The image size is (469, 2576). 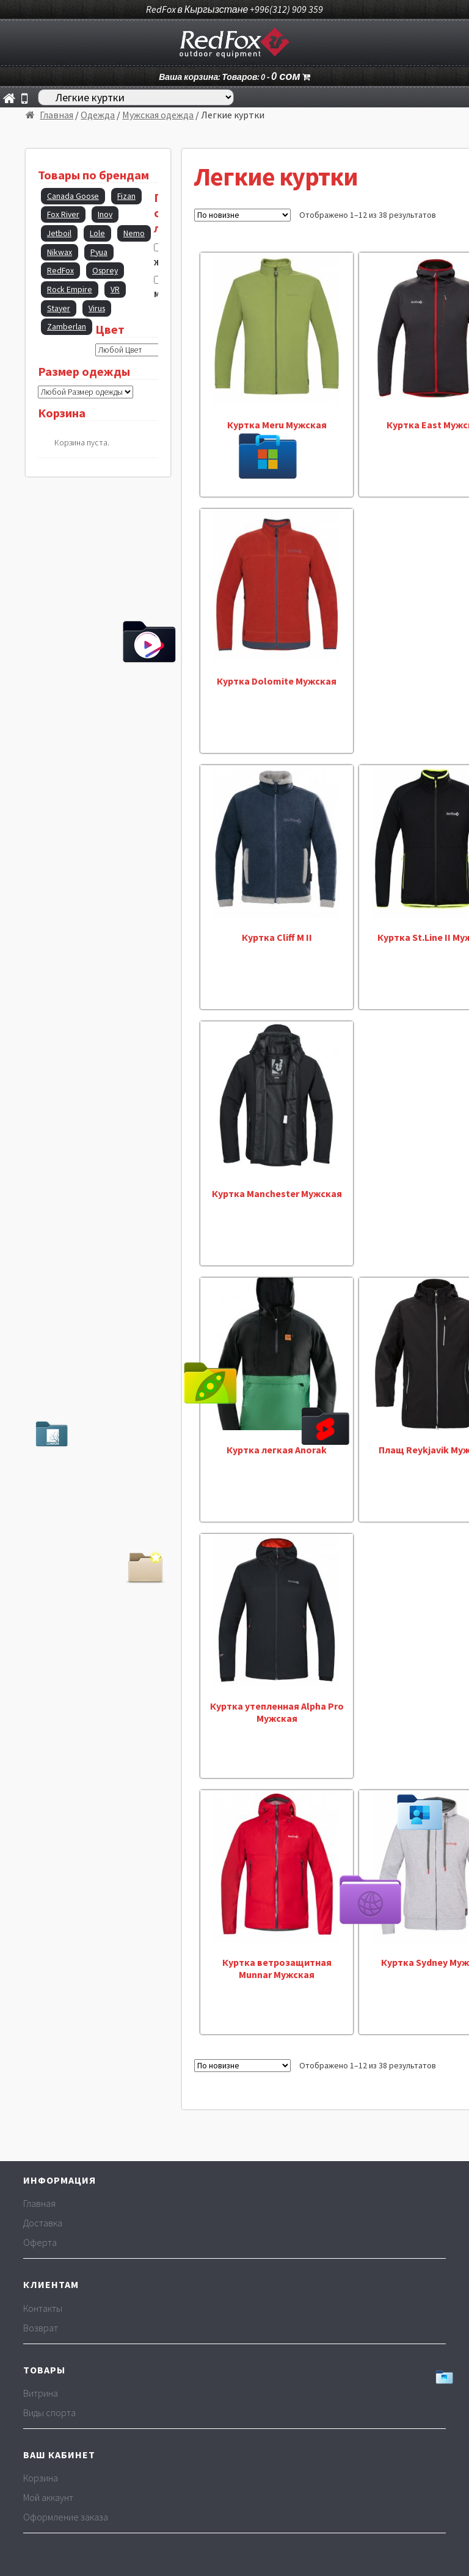 What do you see at coordinates (267, 458) in the screenshot?
I see `open microsoft store downloads folder` at bounding box center [267, 458].